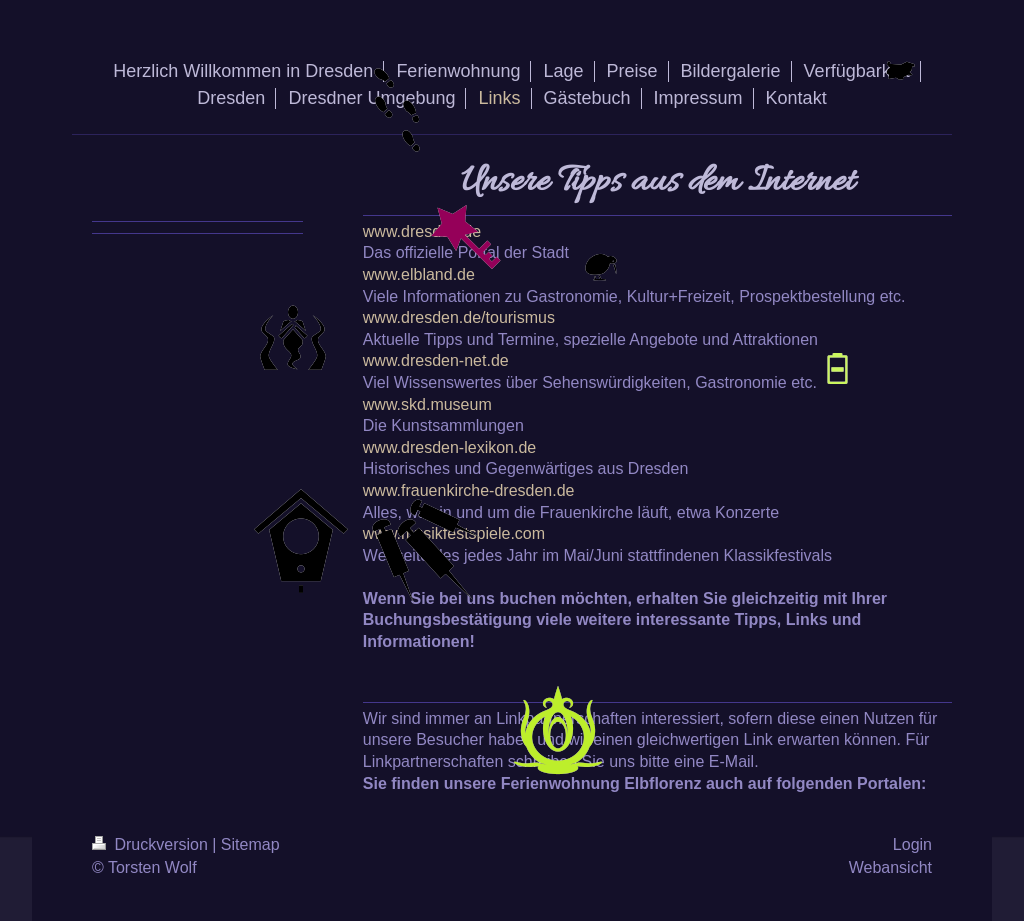  I want to click on unlock premium or starred content, so click(466, 237).